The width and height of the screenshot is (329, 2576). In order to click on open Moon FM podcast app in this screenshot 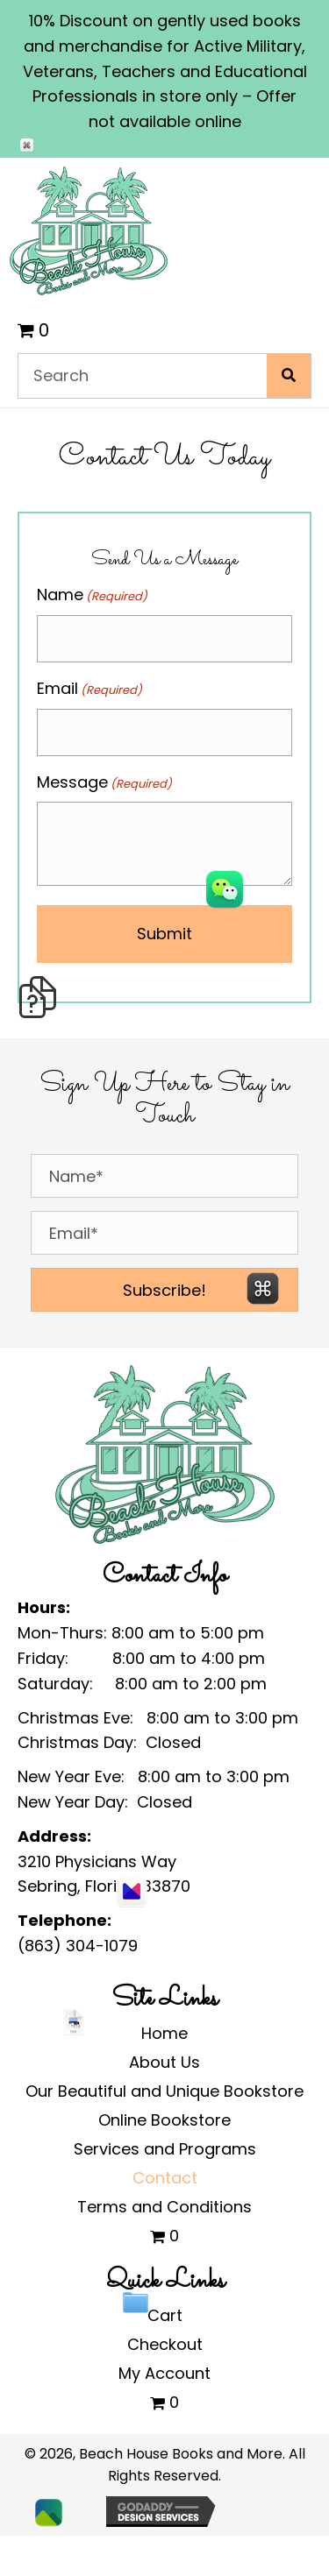, I will do `click(132, 1892)`.